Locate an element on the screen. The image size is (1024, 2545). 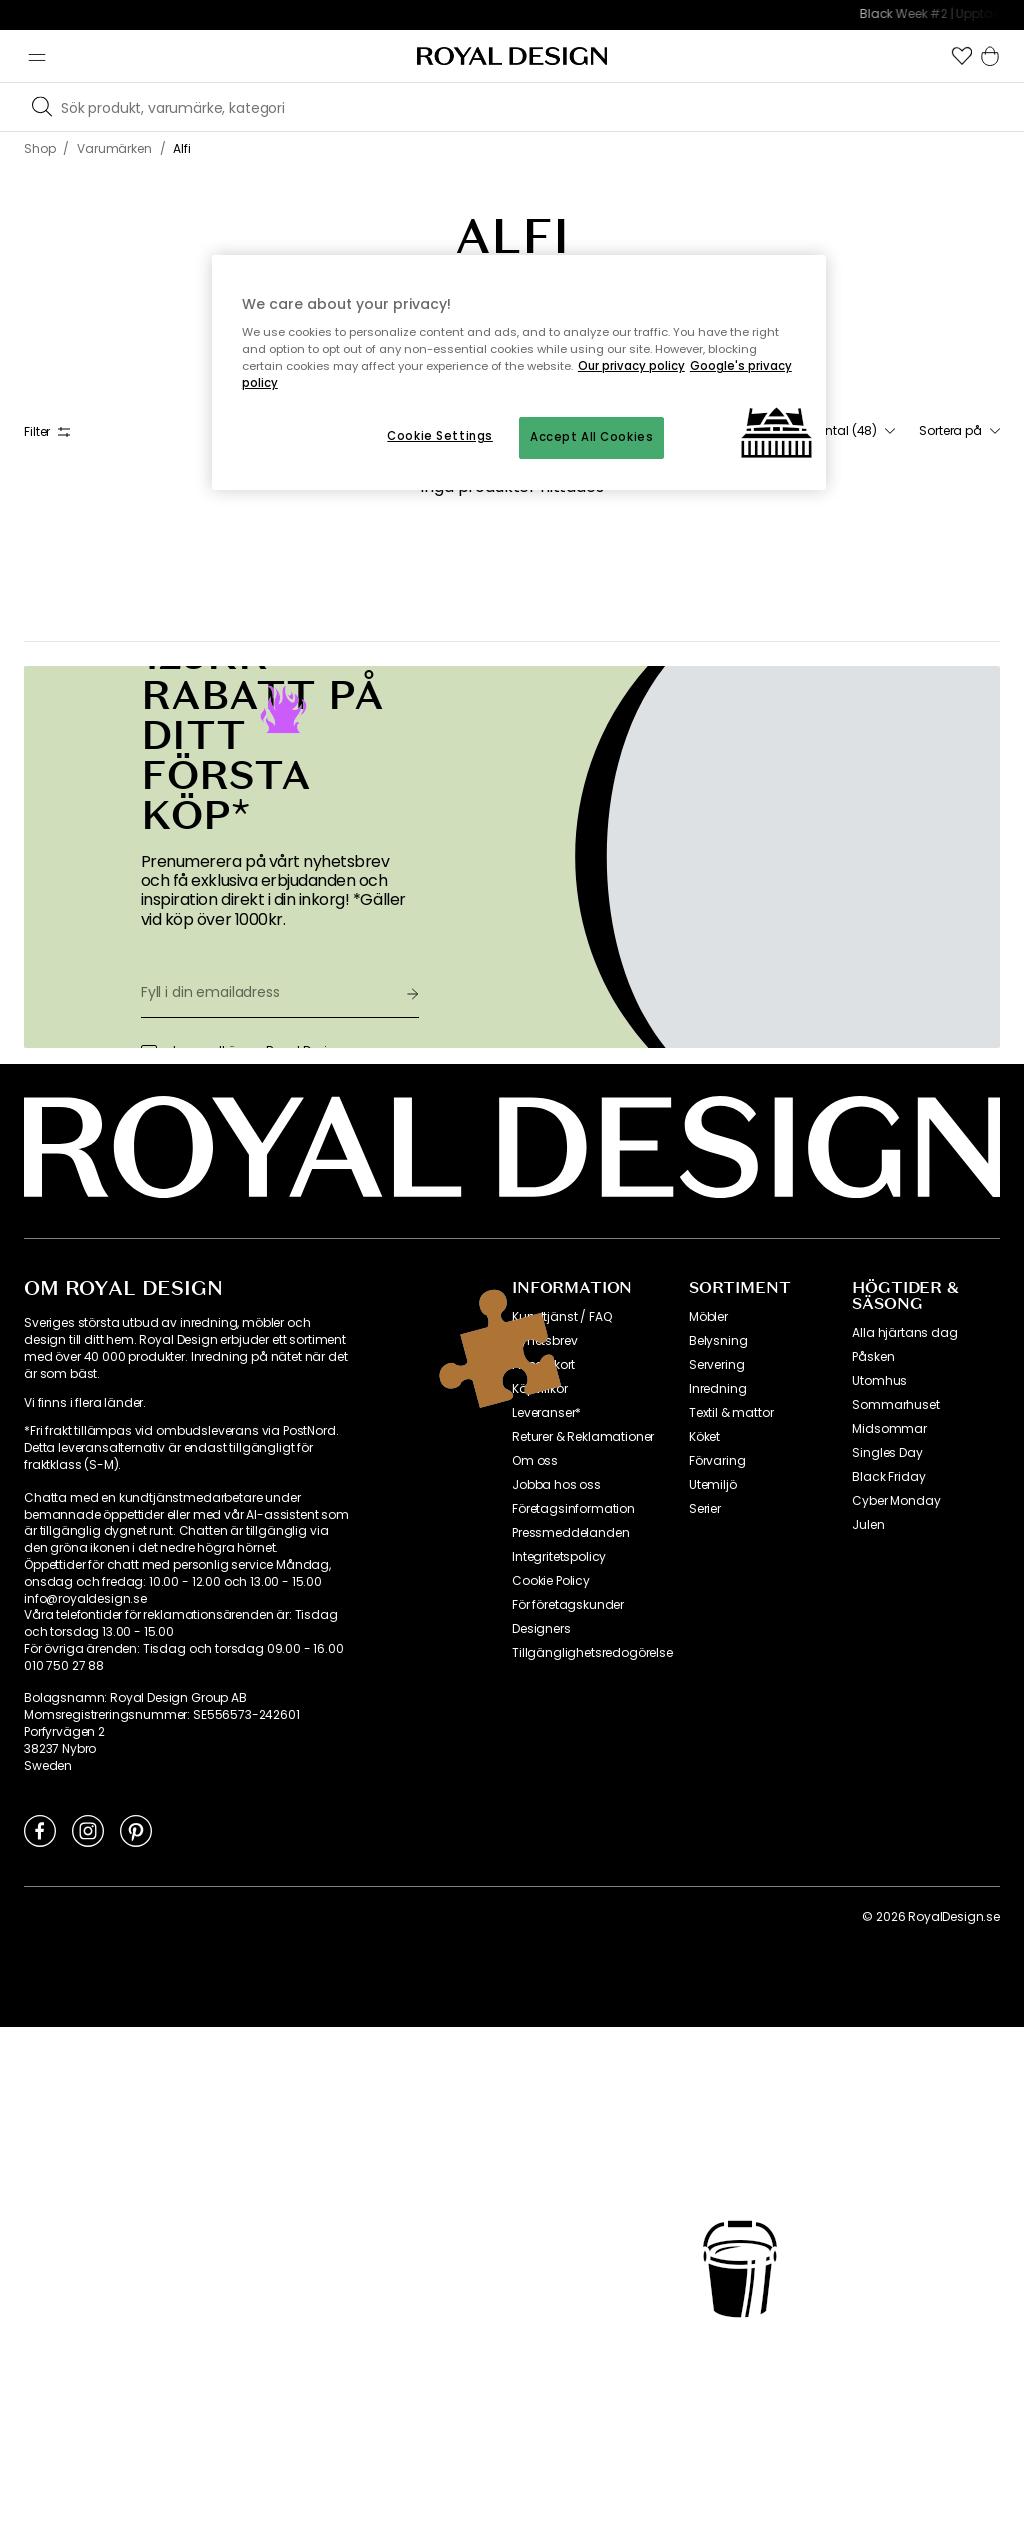
access plugins or extensions is located at coordinates (500, 1349).